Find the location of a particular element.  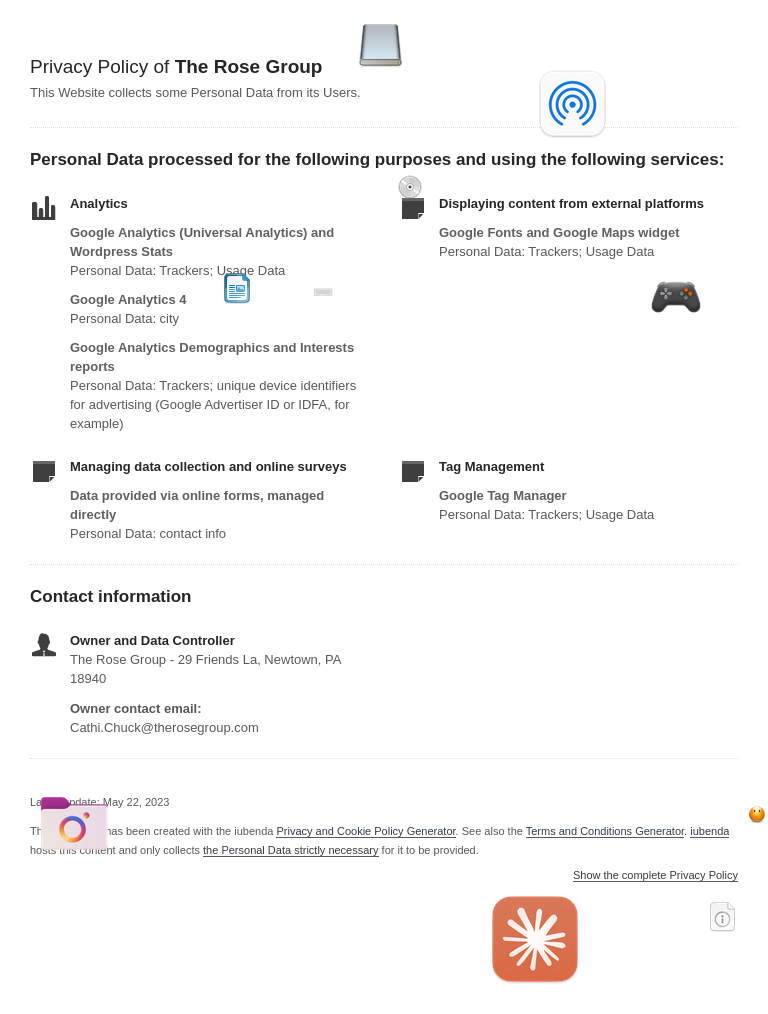

open AirDrop to share files wirelessly is located at coordinates (572, 103).